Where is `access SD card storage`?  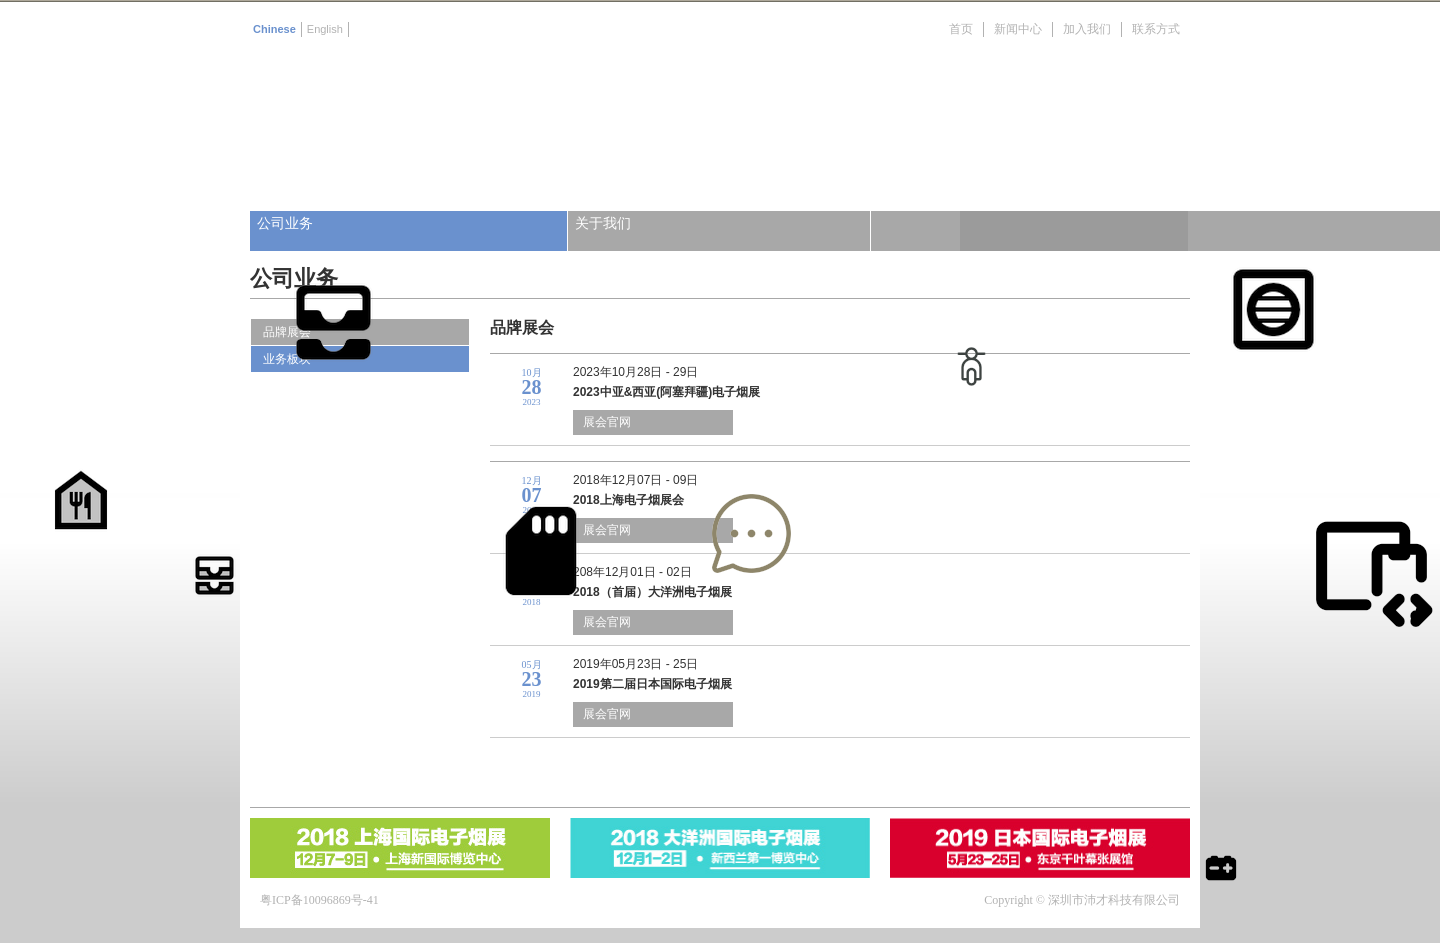
access SD card storage is located at coordinates (541, 551).